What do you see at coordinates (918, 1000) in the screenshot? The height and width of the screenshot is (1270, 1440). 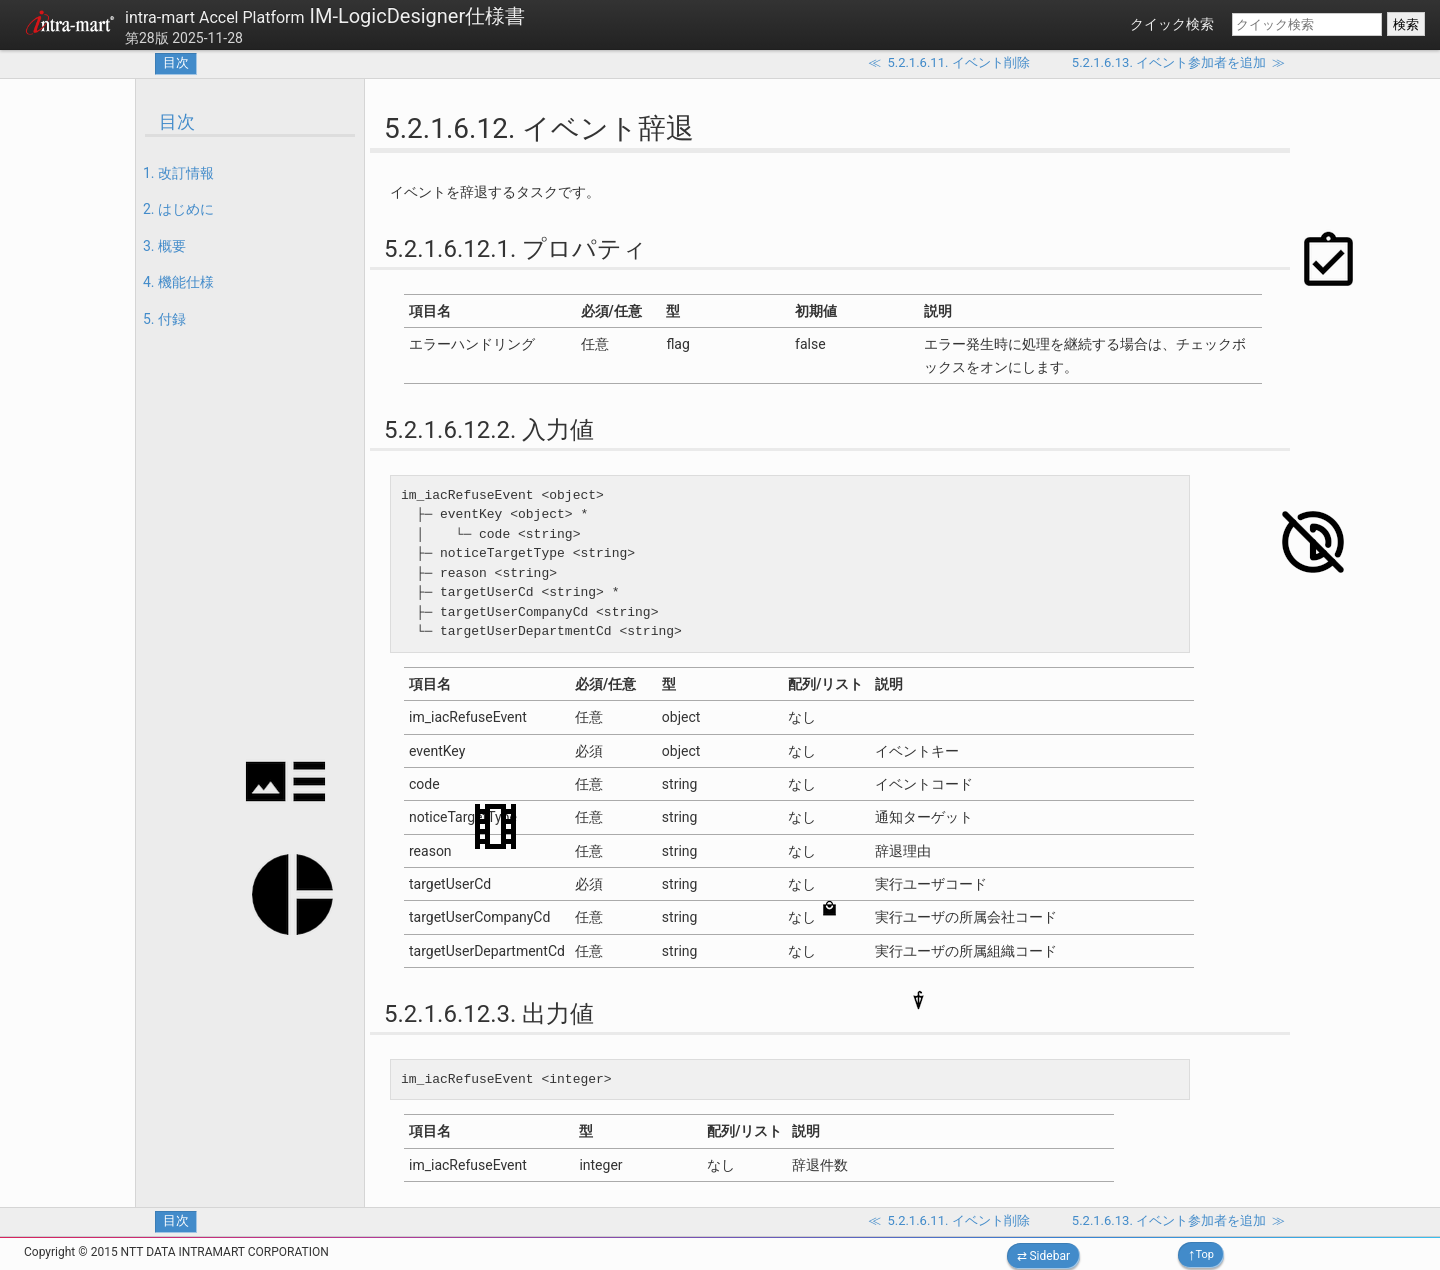 I see `indicates rainy weather conditions` at bounding box center [918, 1000].